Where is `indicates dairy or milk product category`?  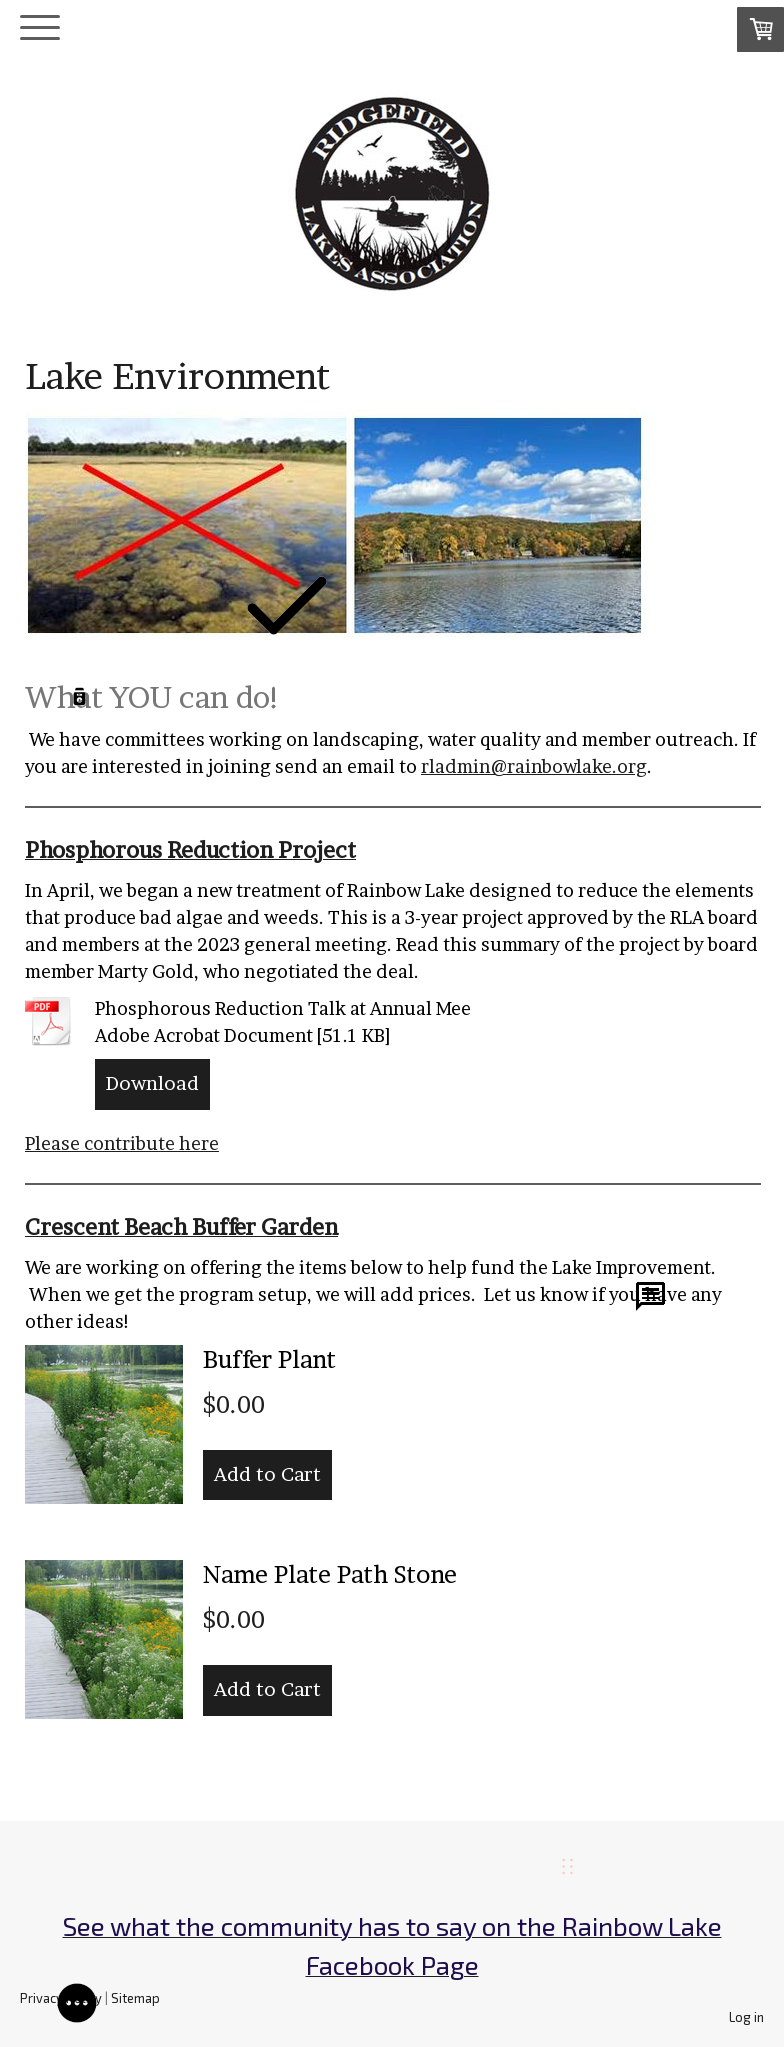
indicates dairy or milk product category is located at coordinates (79, 696).